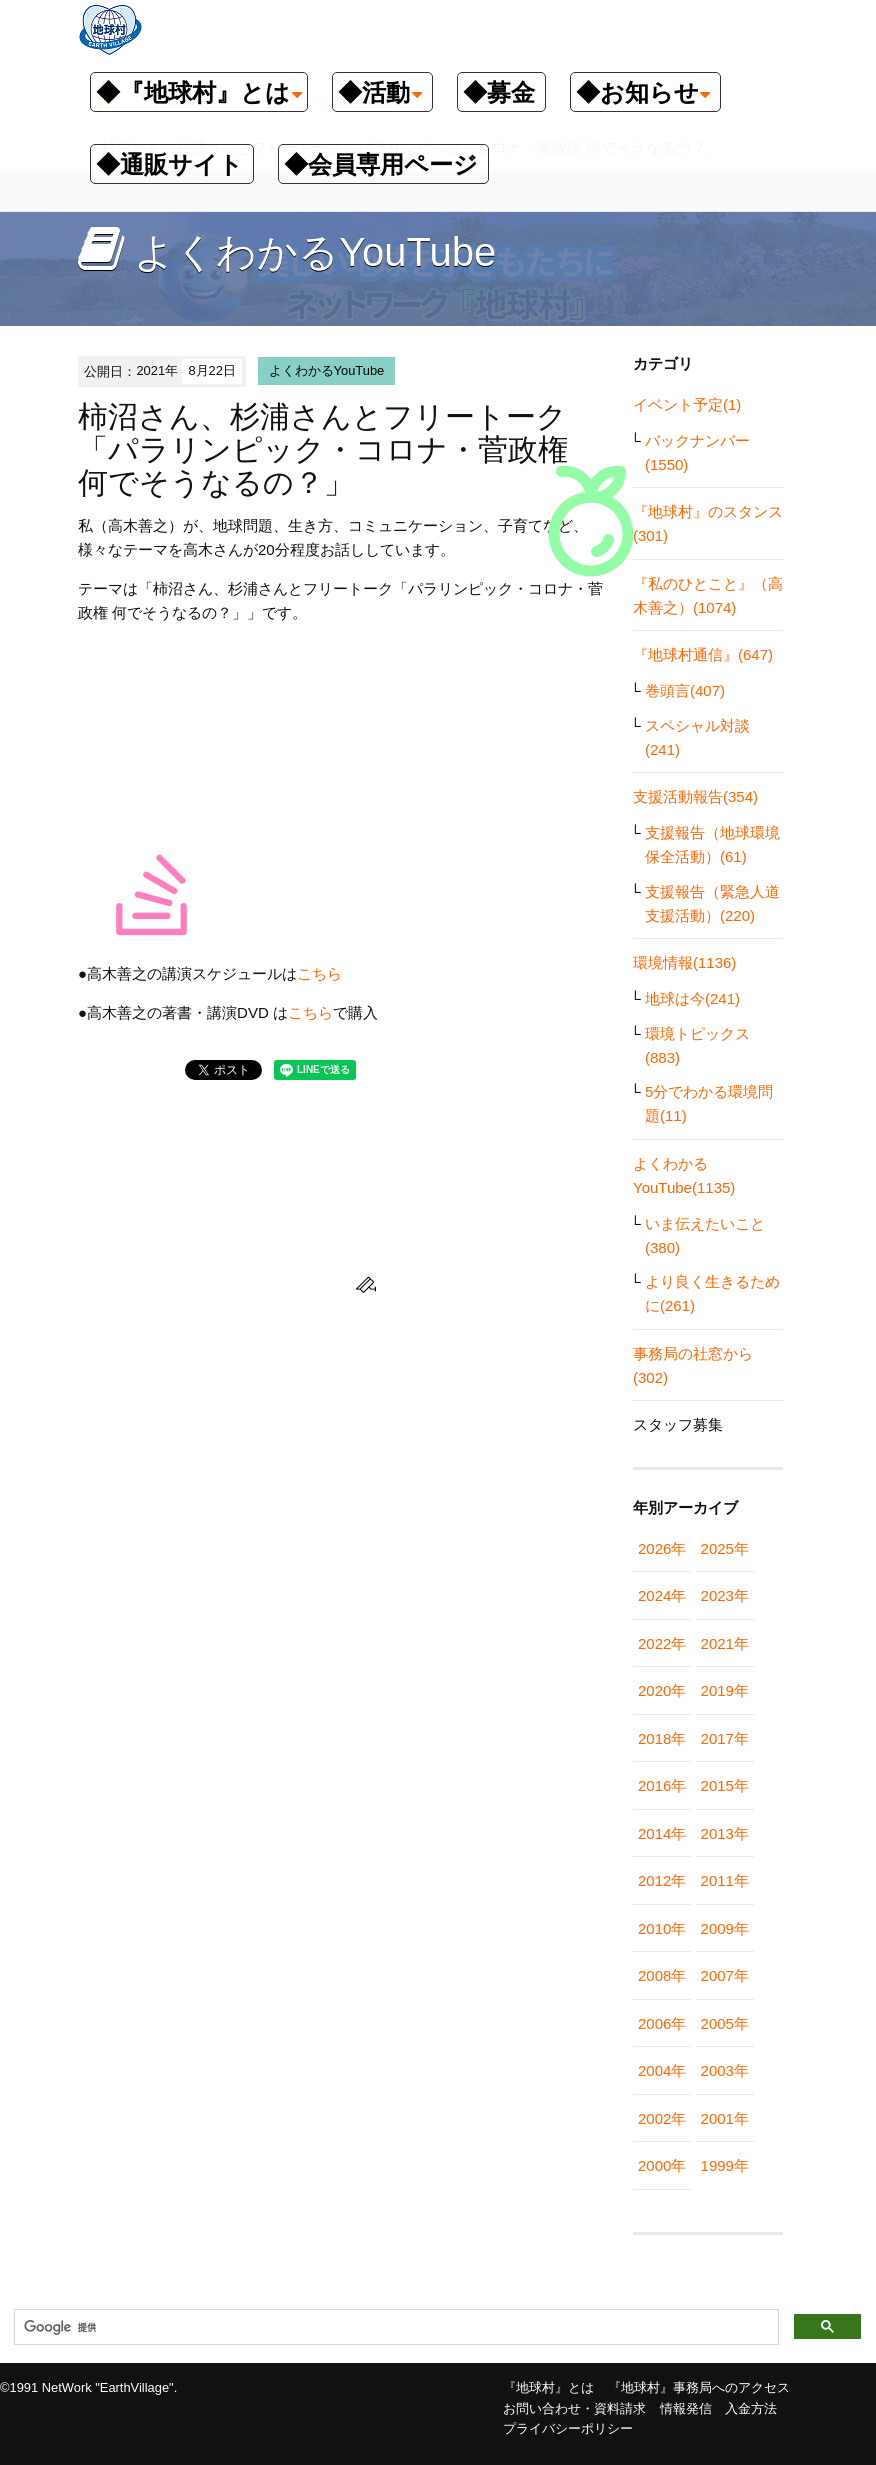  I want to click on select orange flavor or citrus option, so click(591, 523).